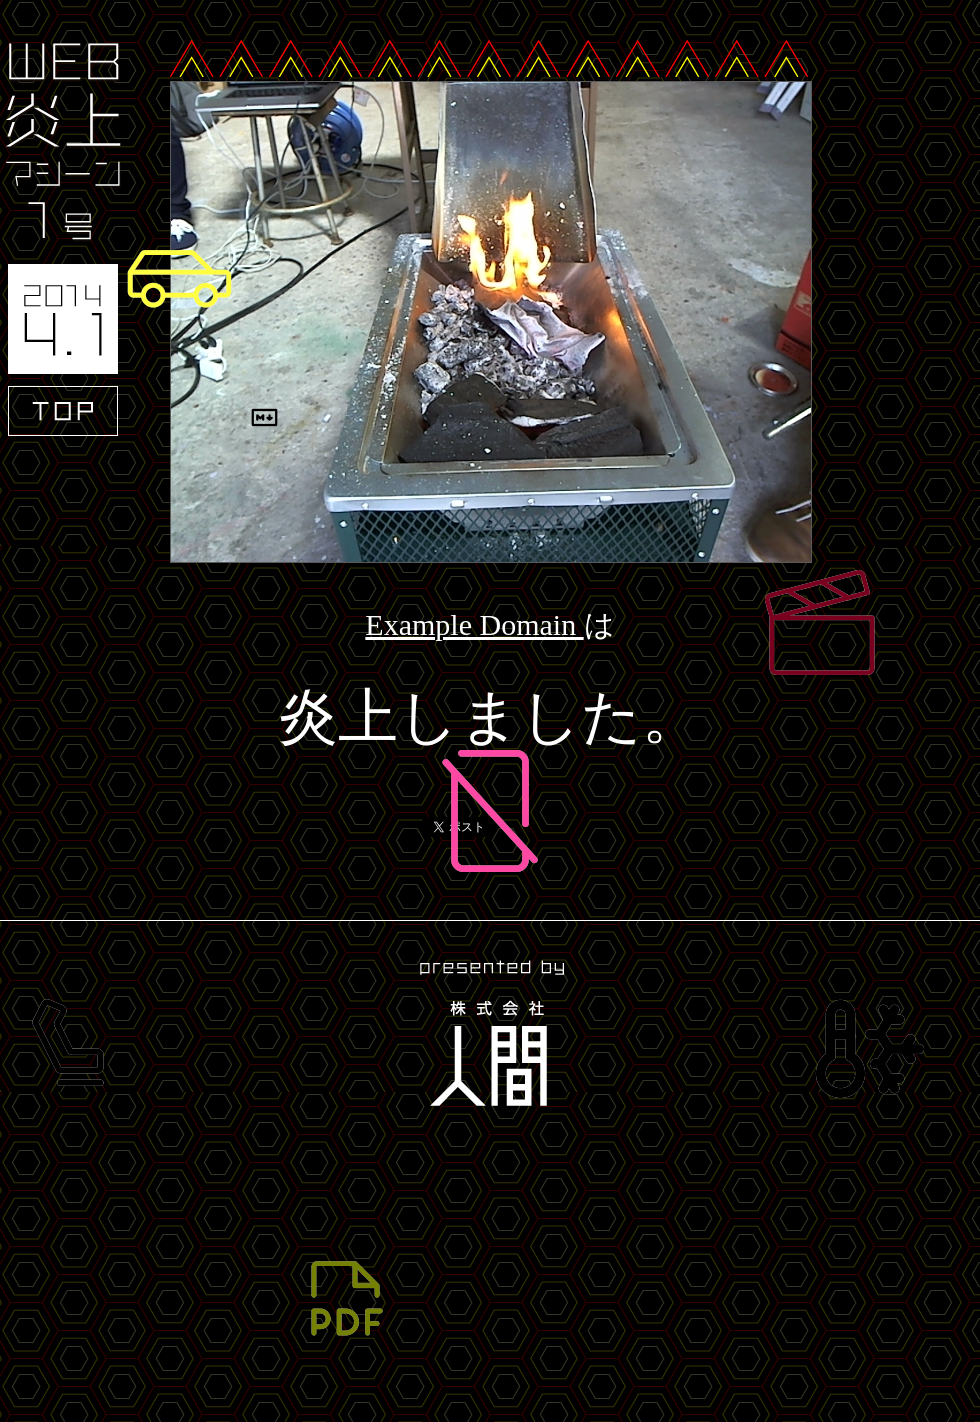 This screenshot has height=1422, width=980. I want to click on format text using markdown, so click(264, 417).